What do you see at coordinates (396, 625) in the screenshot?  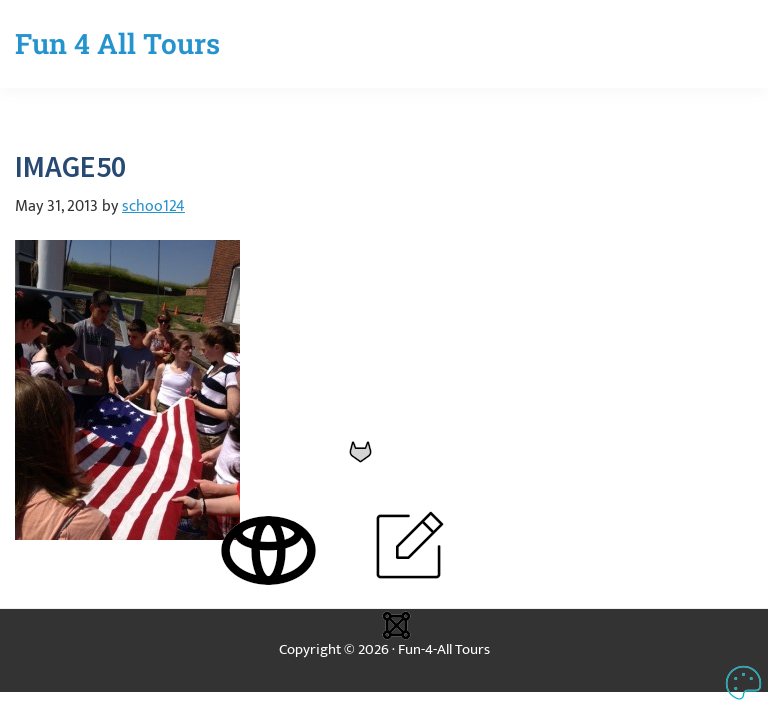 I see `view full network topology` at bounding box center [396, 625].